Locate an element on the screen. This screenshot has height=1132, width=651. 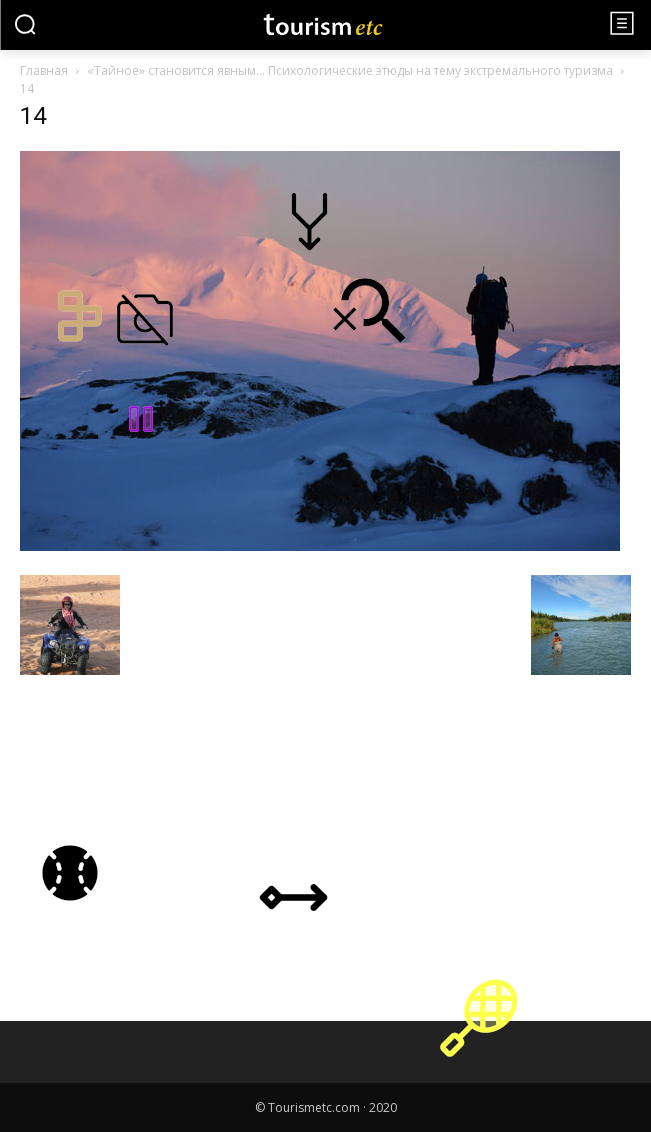
open replit is located at coordinates (76, 316).